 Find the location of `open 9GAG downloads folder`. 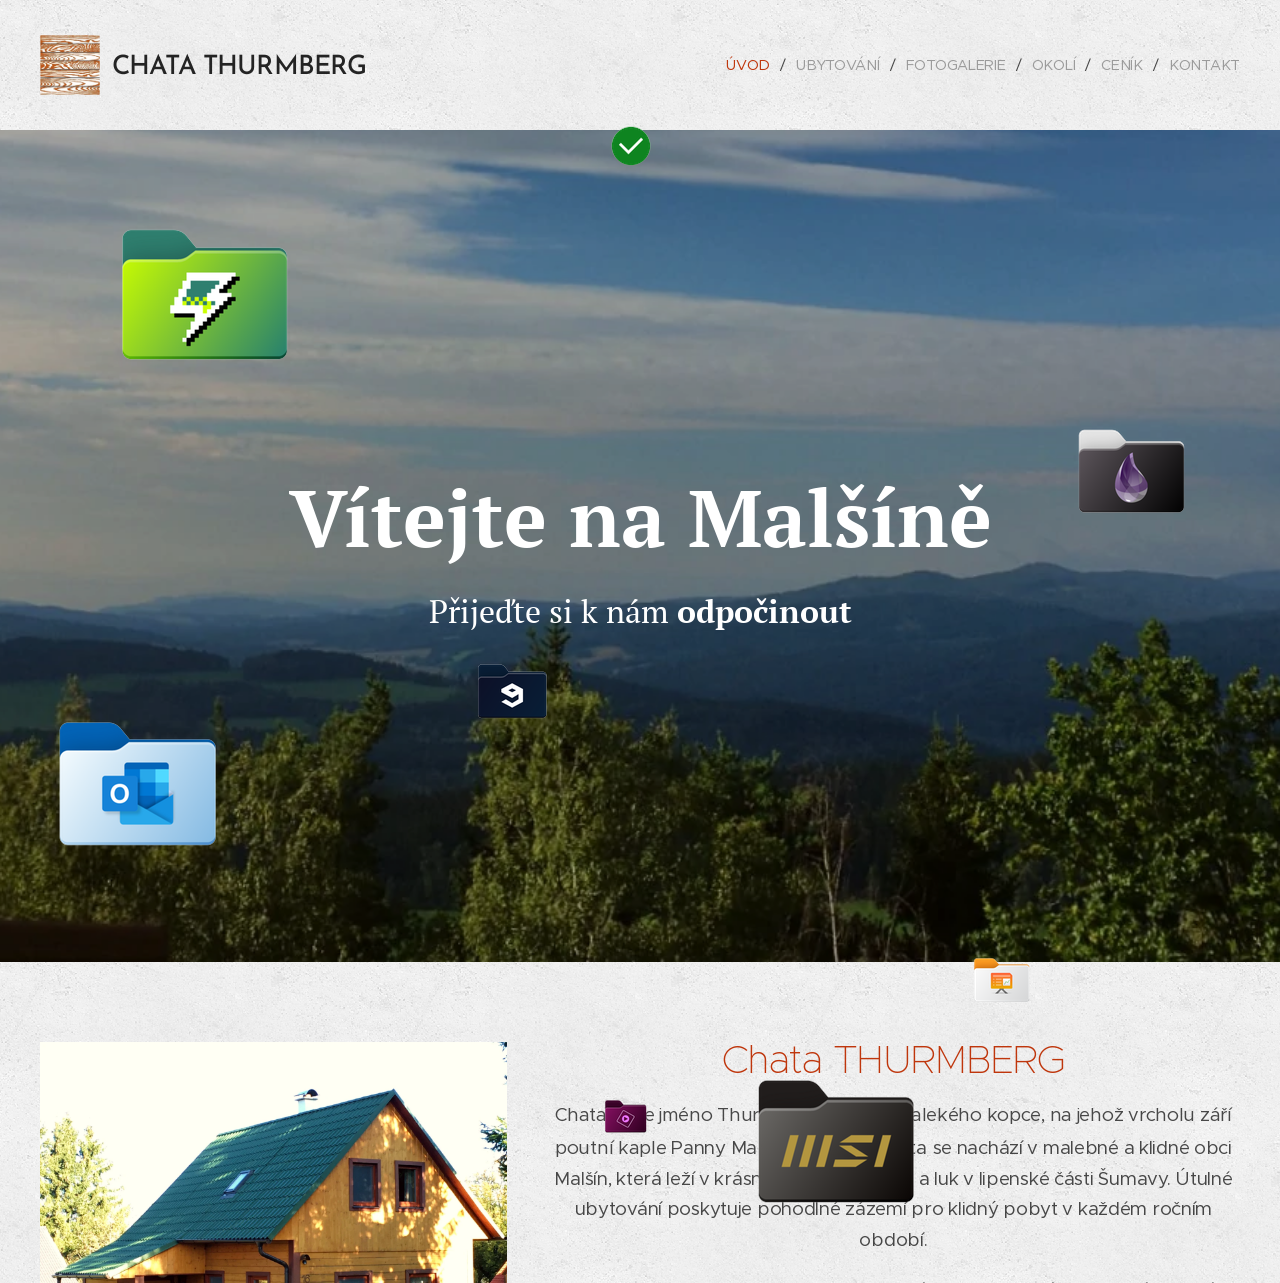

open 9GAG downloads folder is located at coordinates (512, 693).